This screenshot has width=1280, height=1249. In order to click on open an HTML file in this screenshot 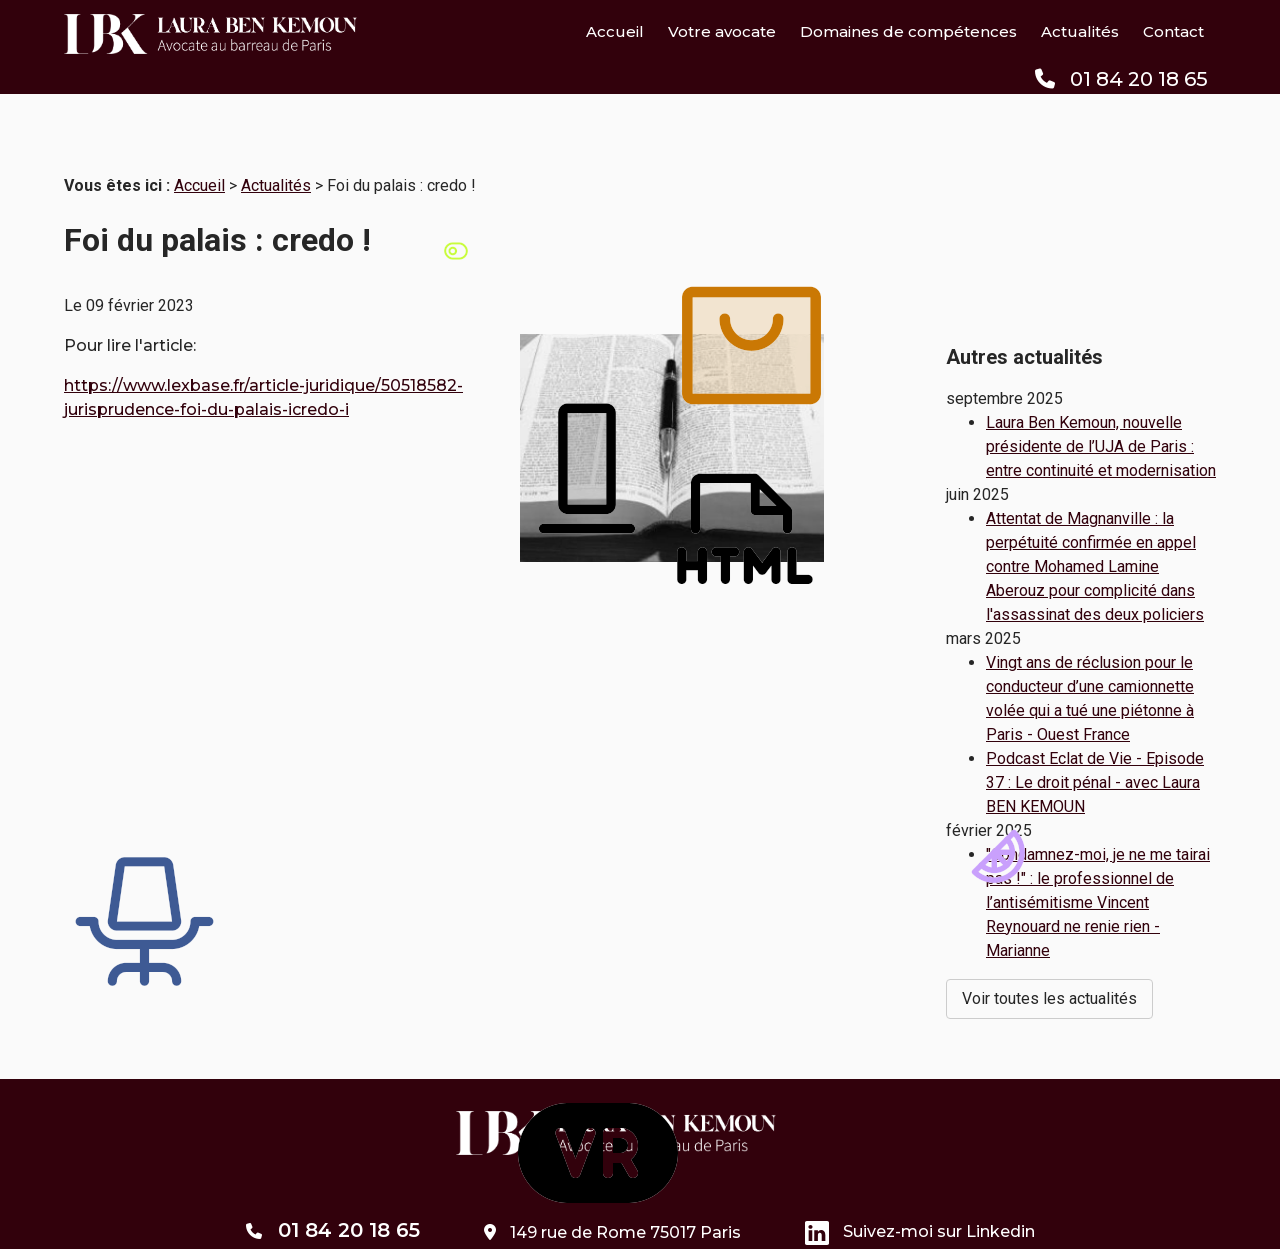, I will do `click(741, 533)`.